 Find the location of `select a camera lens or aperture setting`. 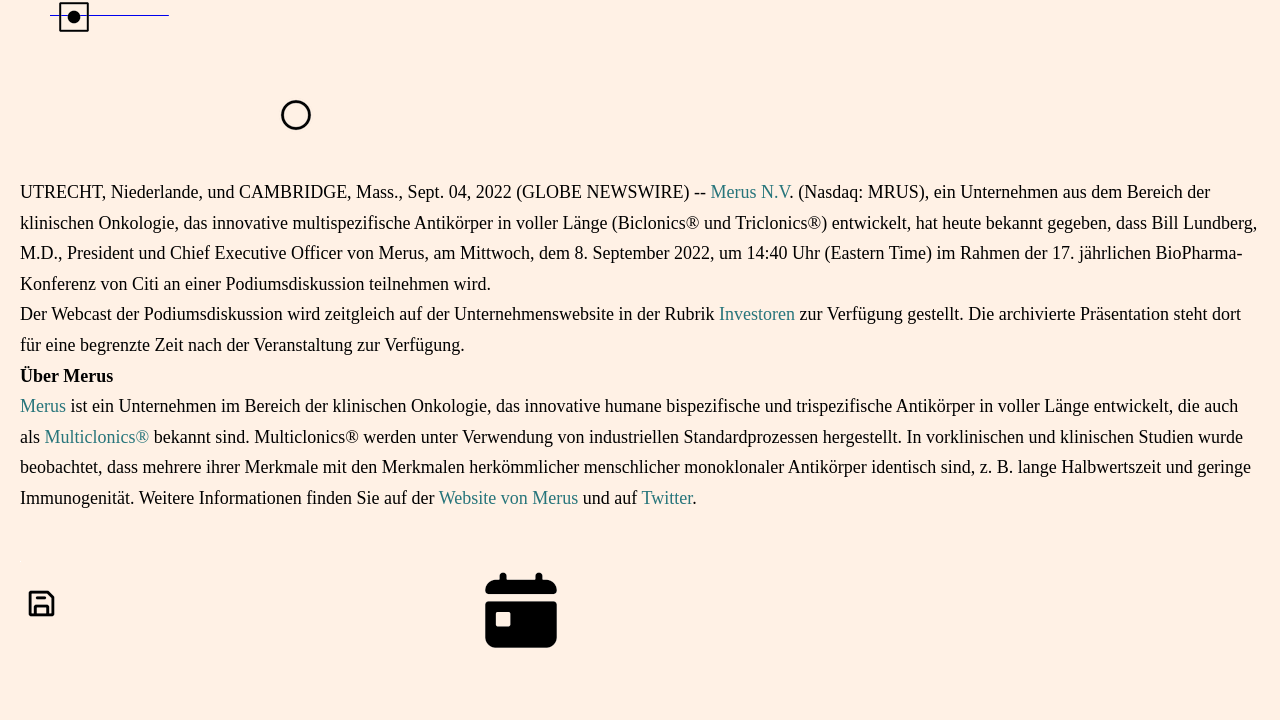

select a camera lens or aperture setting is located at coordinates (296, 115).